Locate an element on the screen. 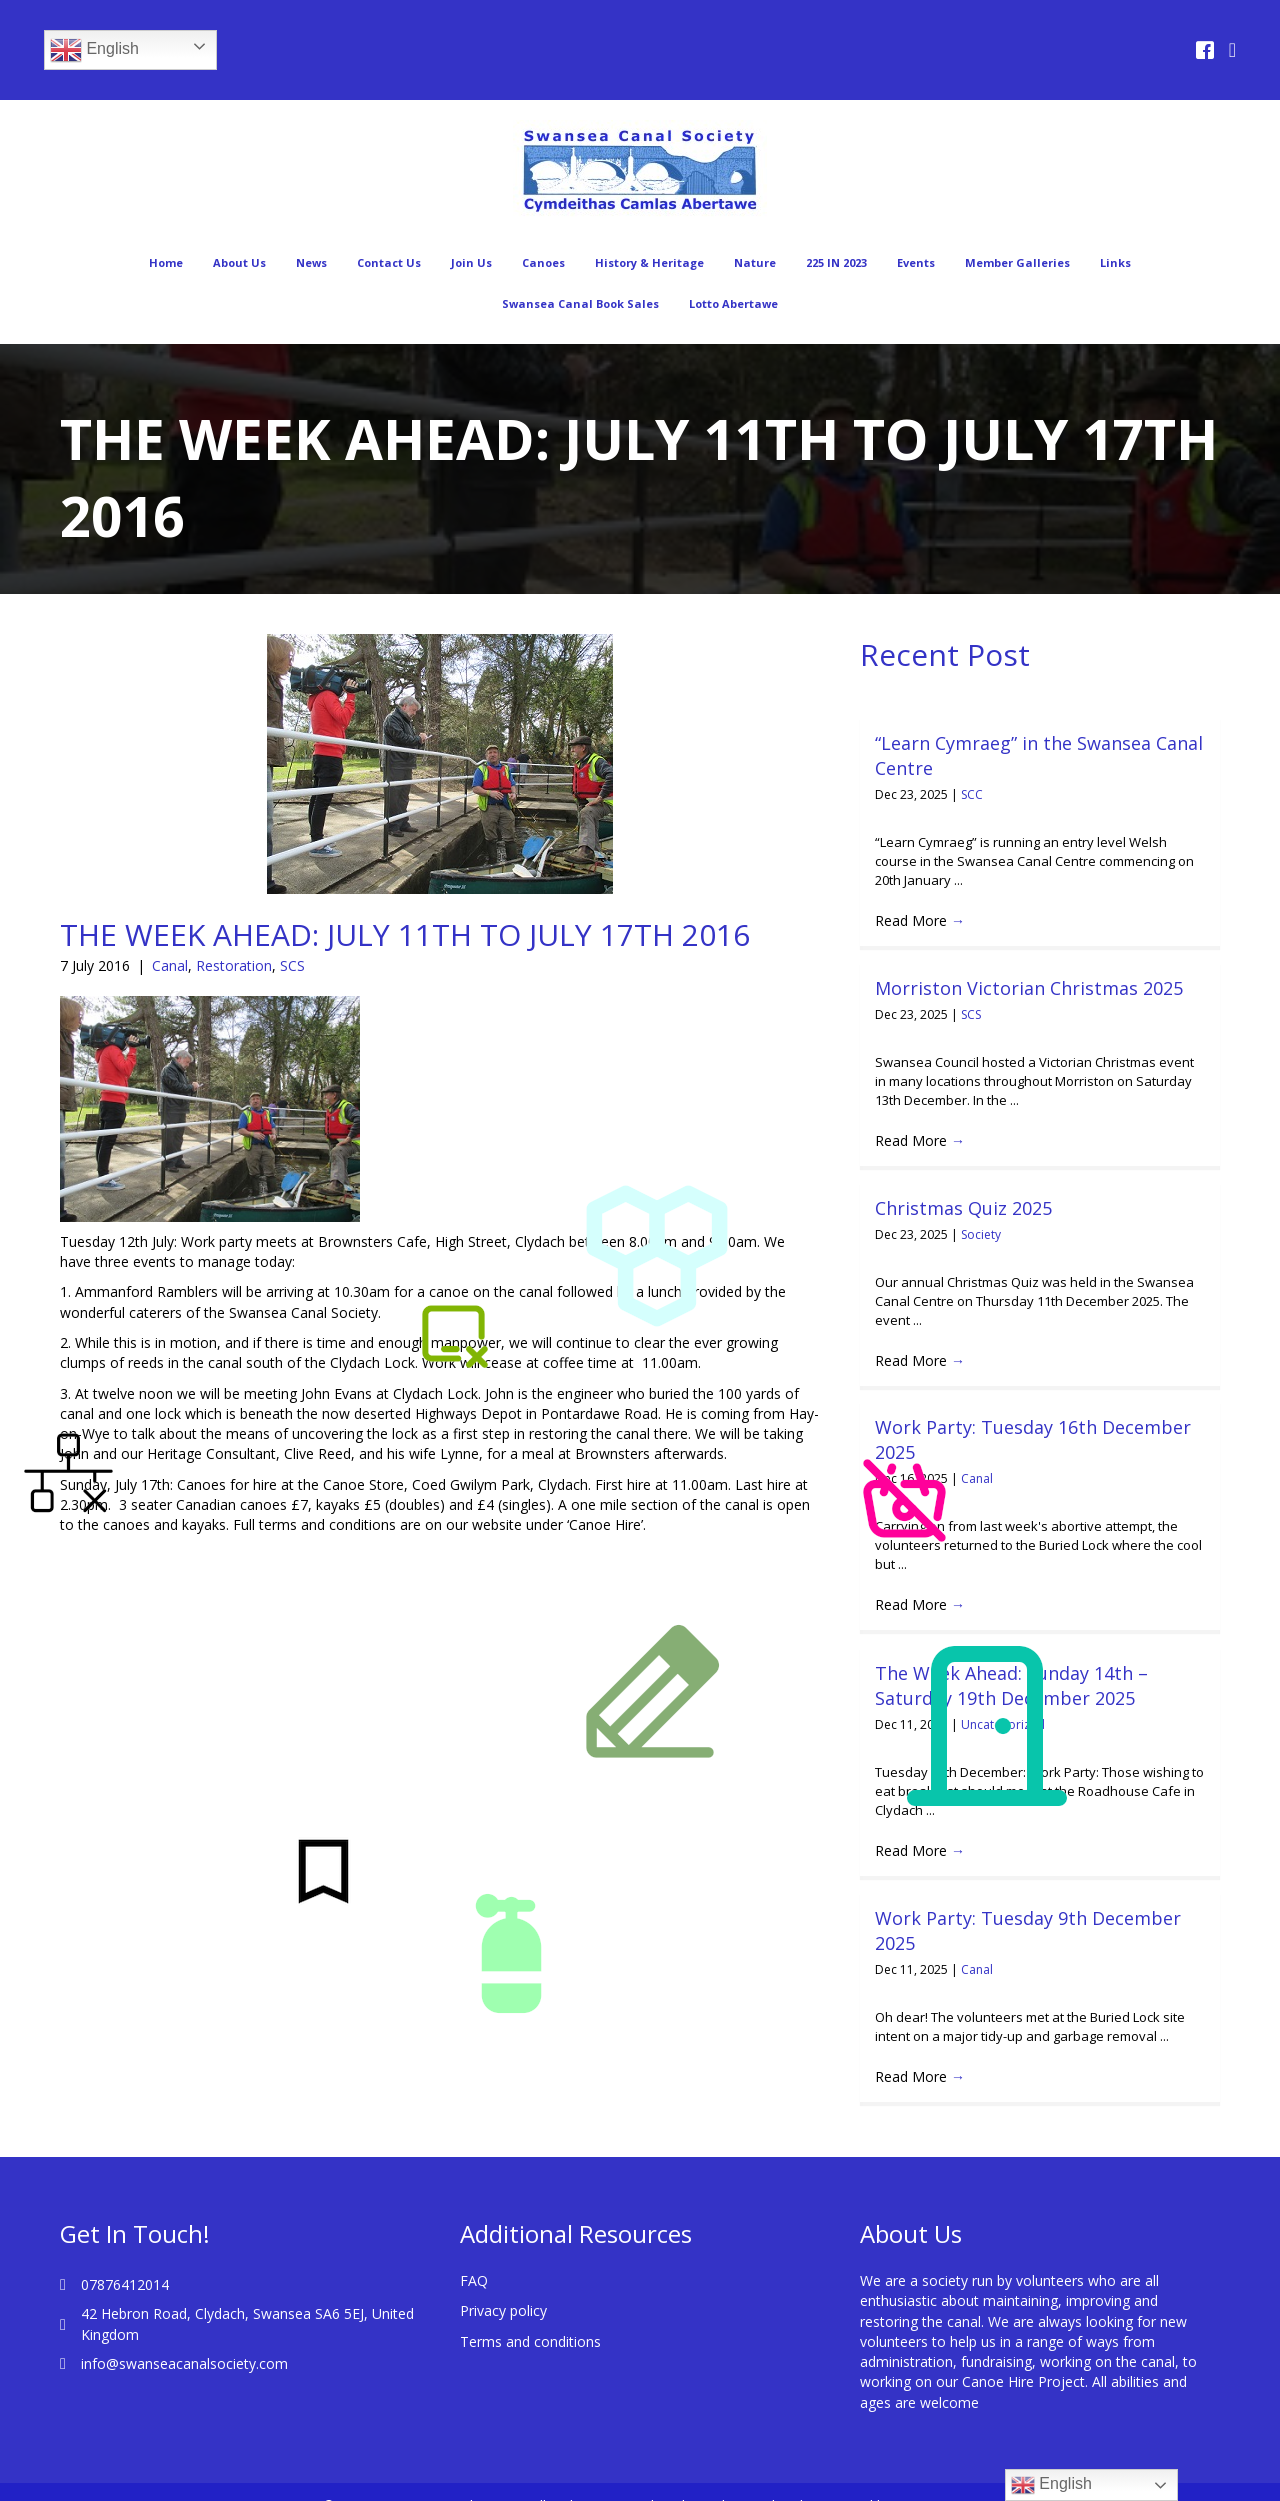  access scuba diving equipment or gear is located at coordinates (511, 1953).